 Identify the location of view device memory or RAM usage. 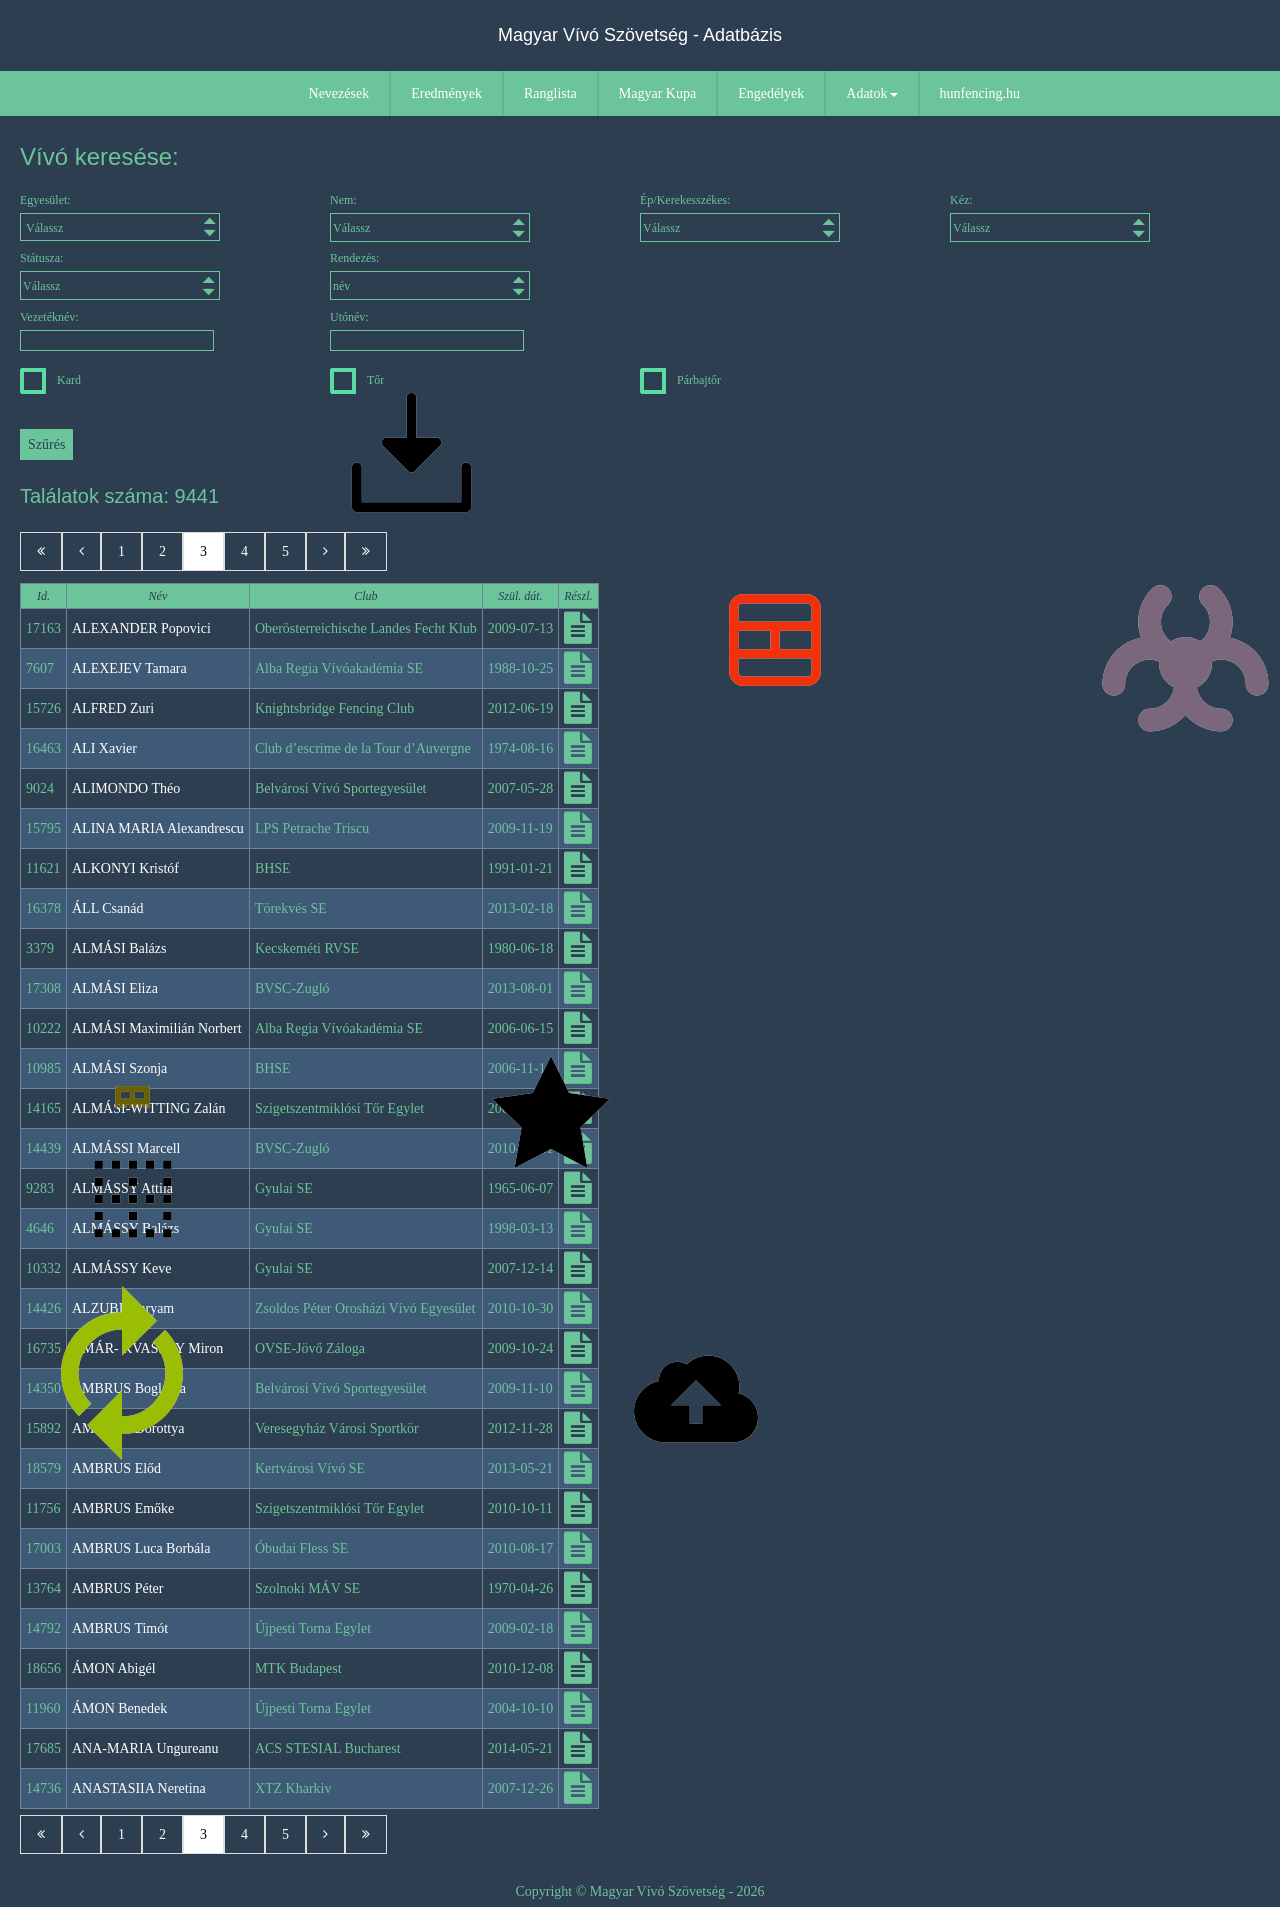
(132, 1096).